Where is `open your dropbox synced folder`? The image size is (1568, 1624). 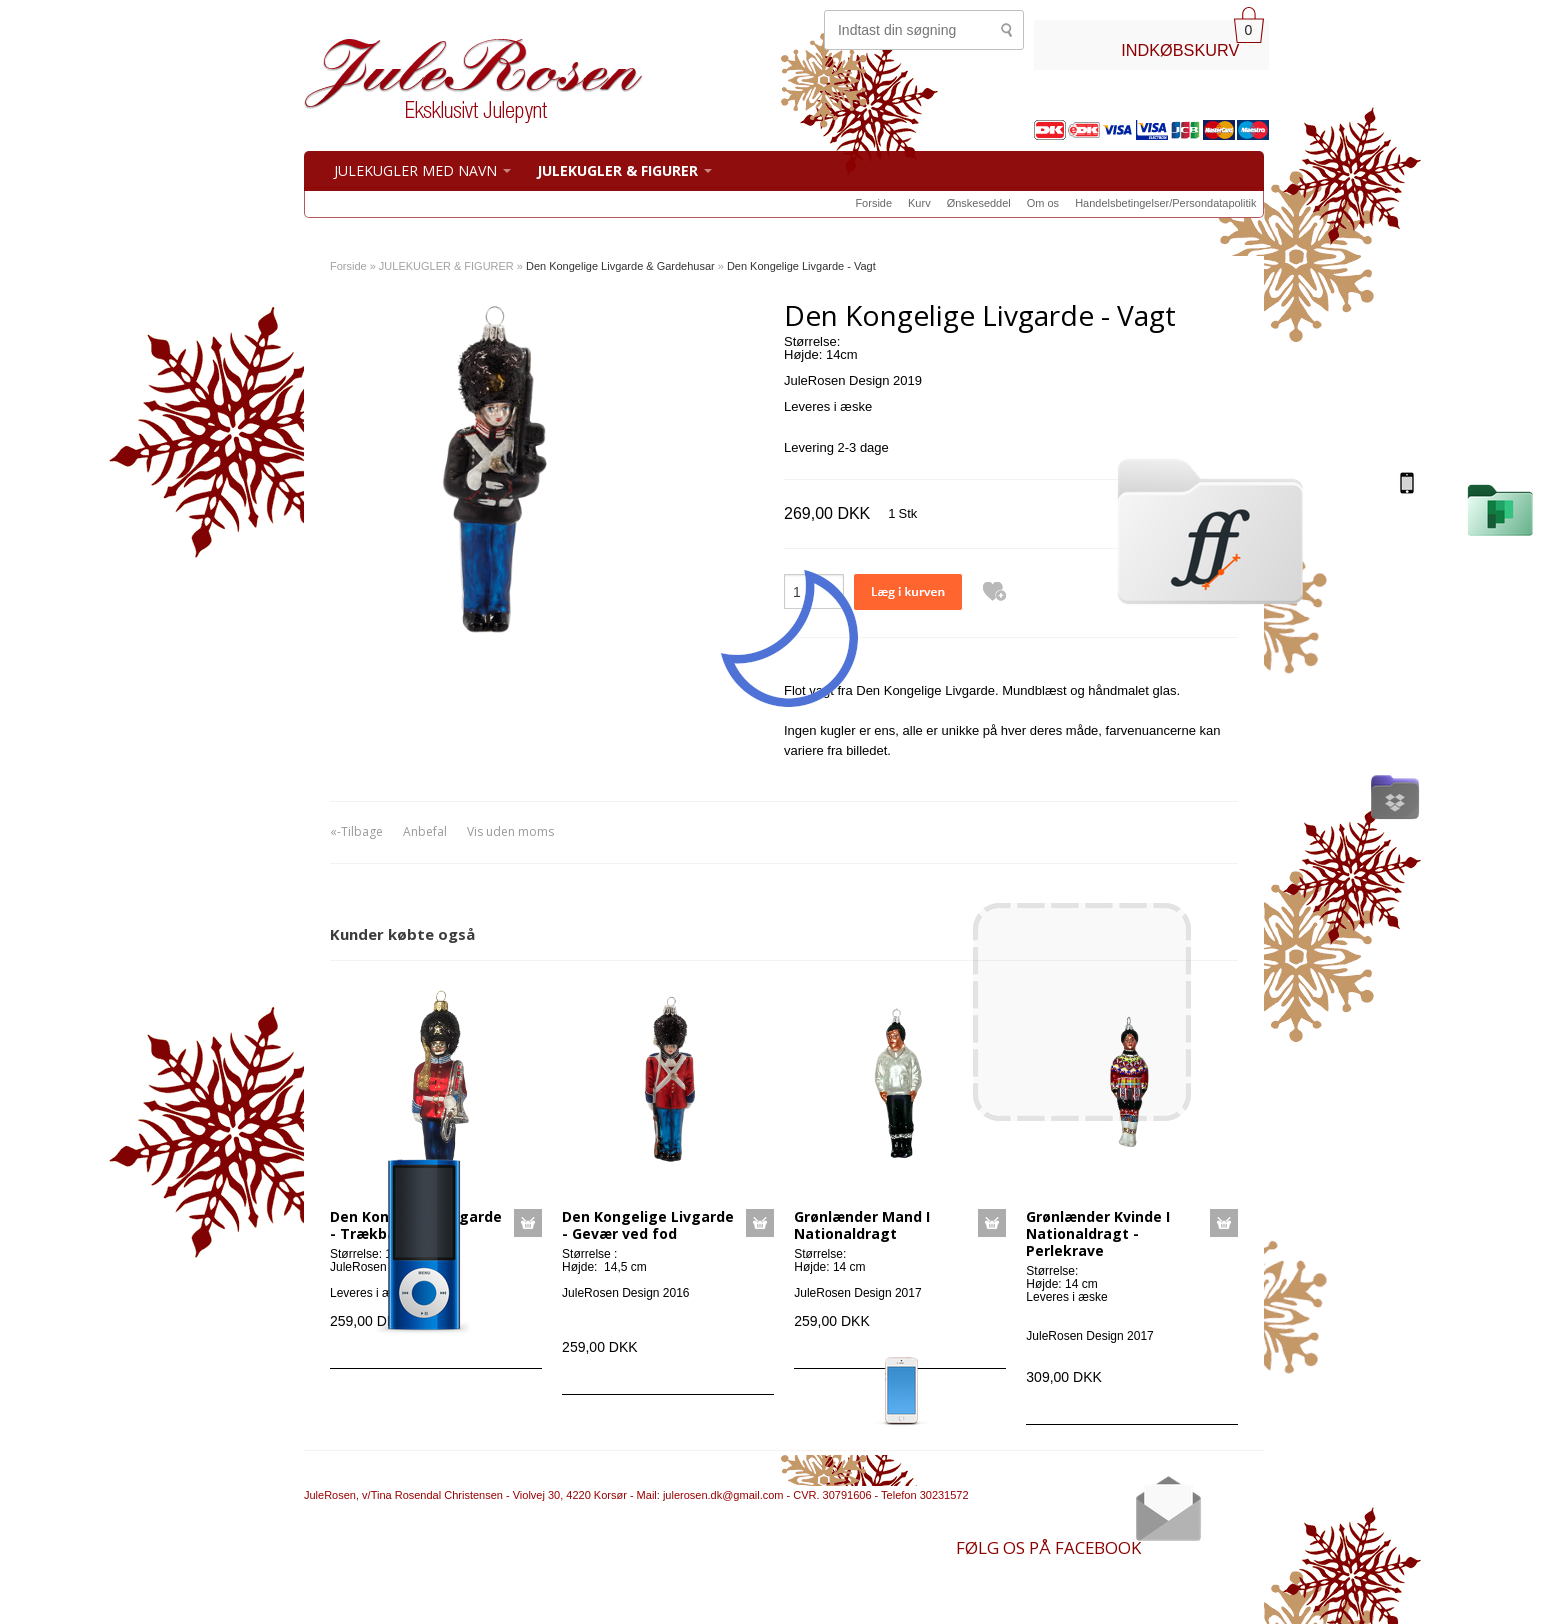 open your dropbox synced folder is located at coordinates (1395, 797).